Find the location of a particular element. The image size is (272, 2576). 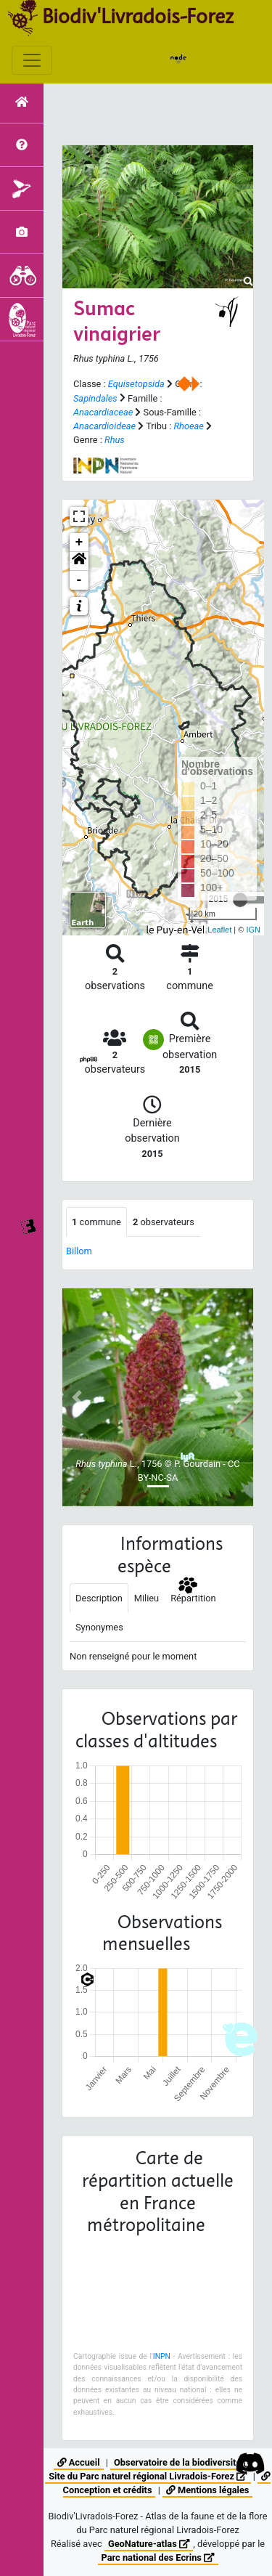

open the Fandango app for movie tickets is located at coordinates (28, 1227).